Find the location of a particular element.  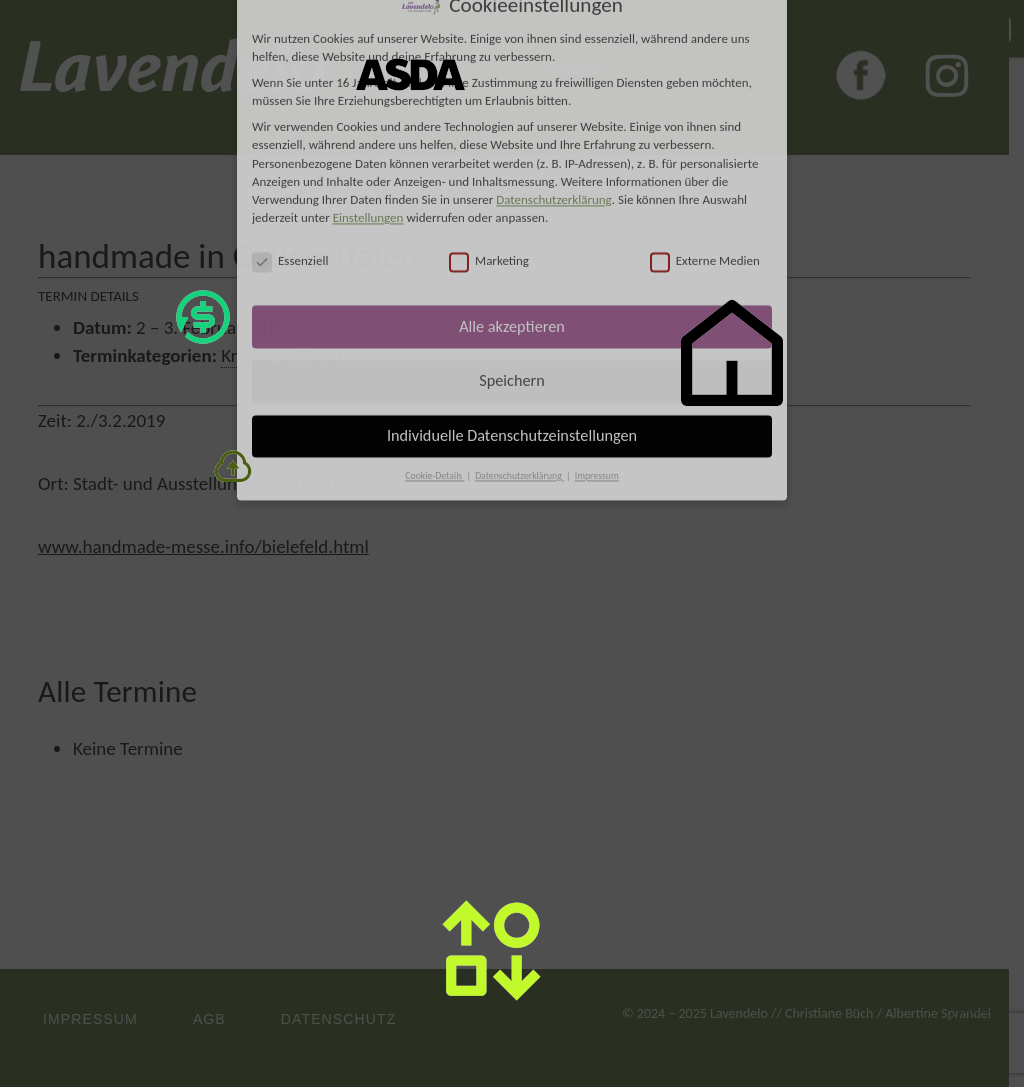

navigate to home screen is located at coordinates (732, 355).